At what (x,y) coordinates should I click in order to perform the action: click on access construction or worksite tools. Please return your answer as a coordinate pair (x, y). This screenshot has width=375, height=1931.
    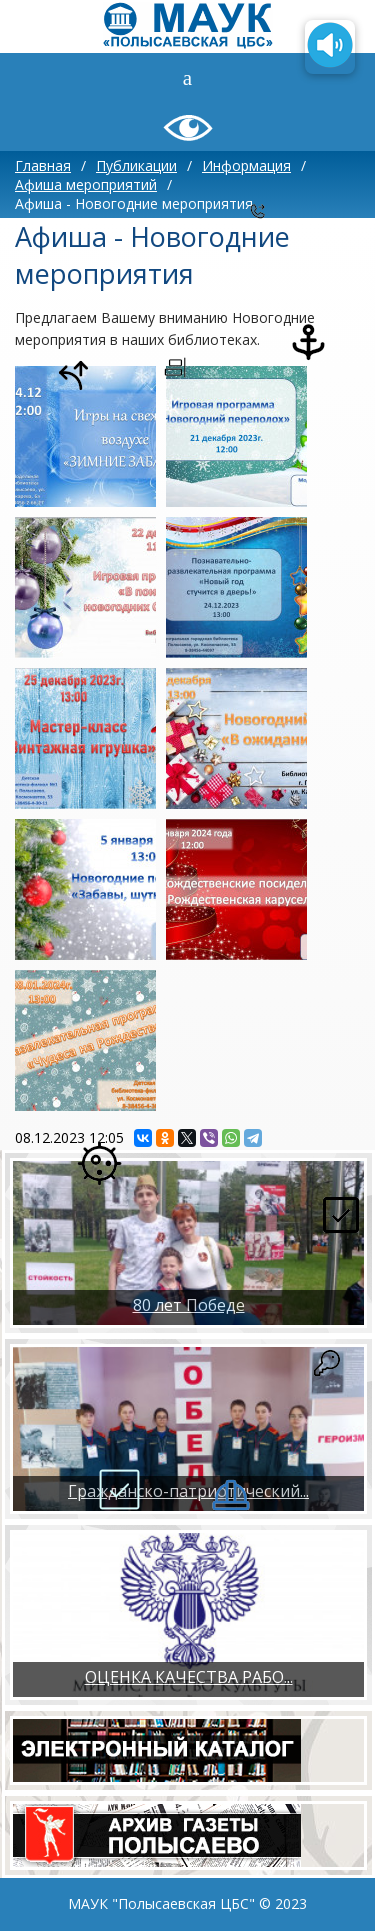
    Looking at the image, I should click on (231, 1497).